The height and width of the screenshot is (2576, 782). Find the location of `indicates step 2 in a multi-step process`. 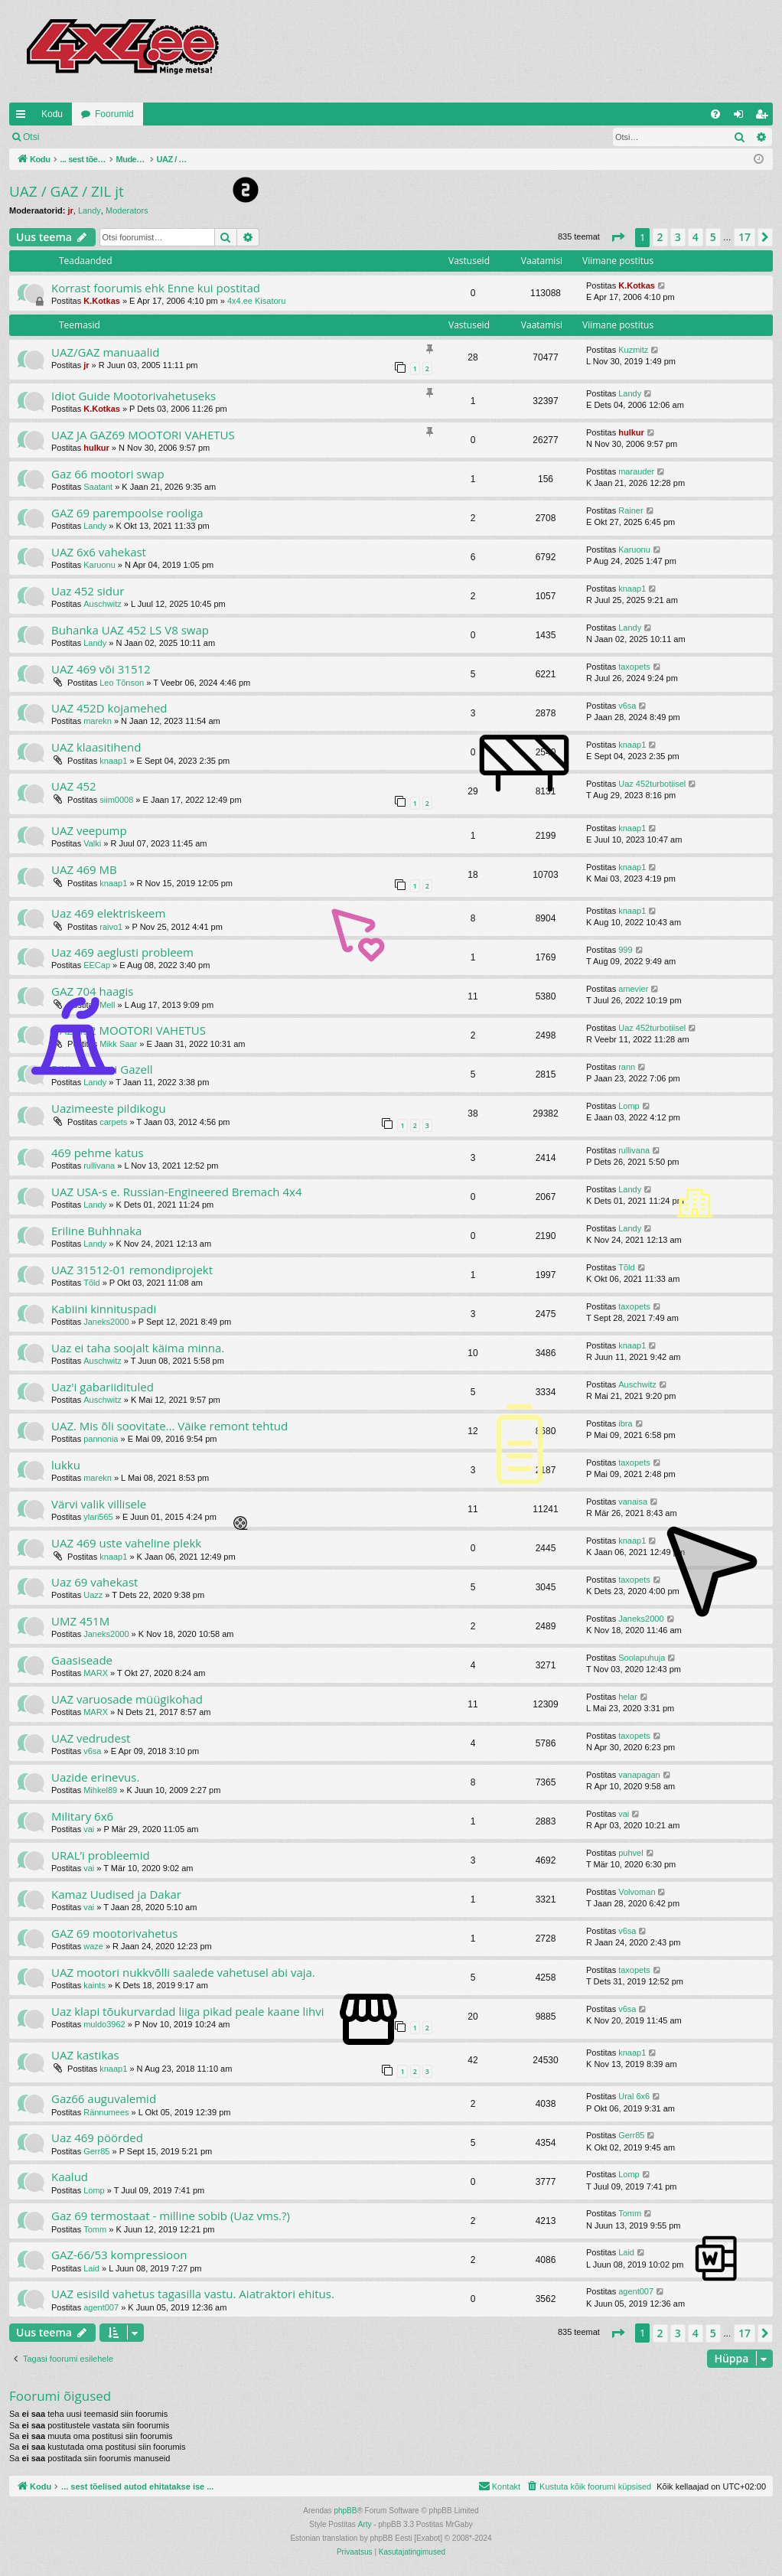

indicates step 2 in a multi-step process is located at coordinates (246, 190).